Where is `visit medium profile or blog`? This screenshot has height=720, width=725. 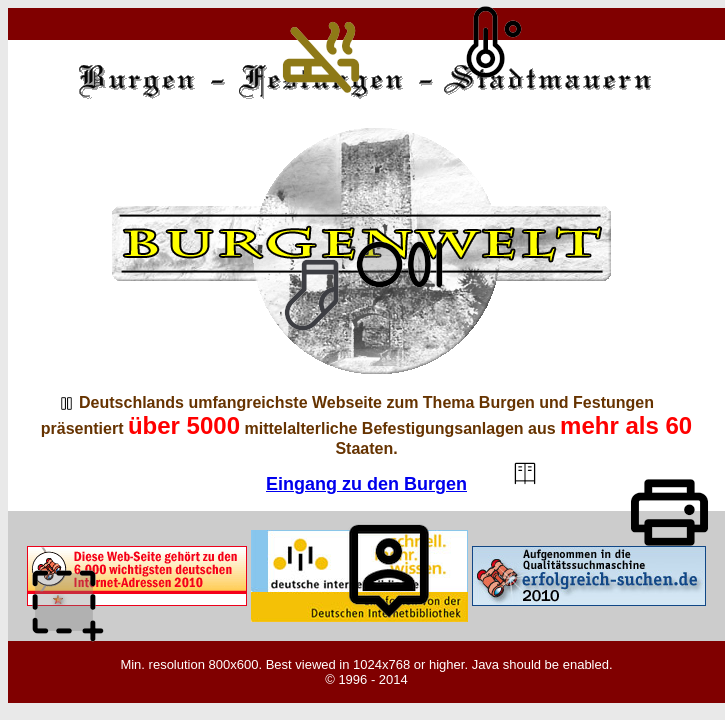 visit medium profile or blog is located at coordinates (399, 264).